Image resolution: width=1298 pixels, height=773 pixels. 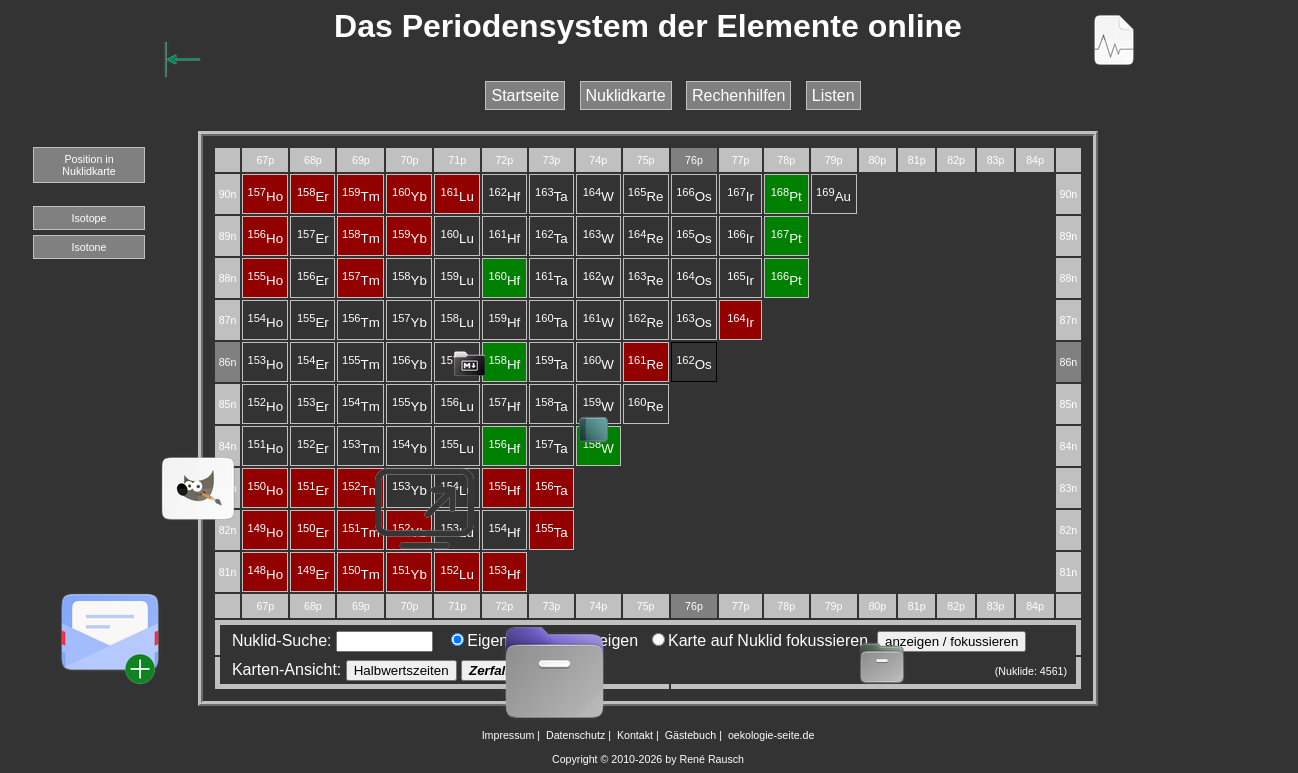 I want to click on go to the first item in a list or sequence, so click(x=182, y=59).